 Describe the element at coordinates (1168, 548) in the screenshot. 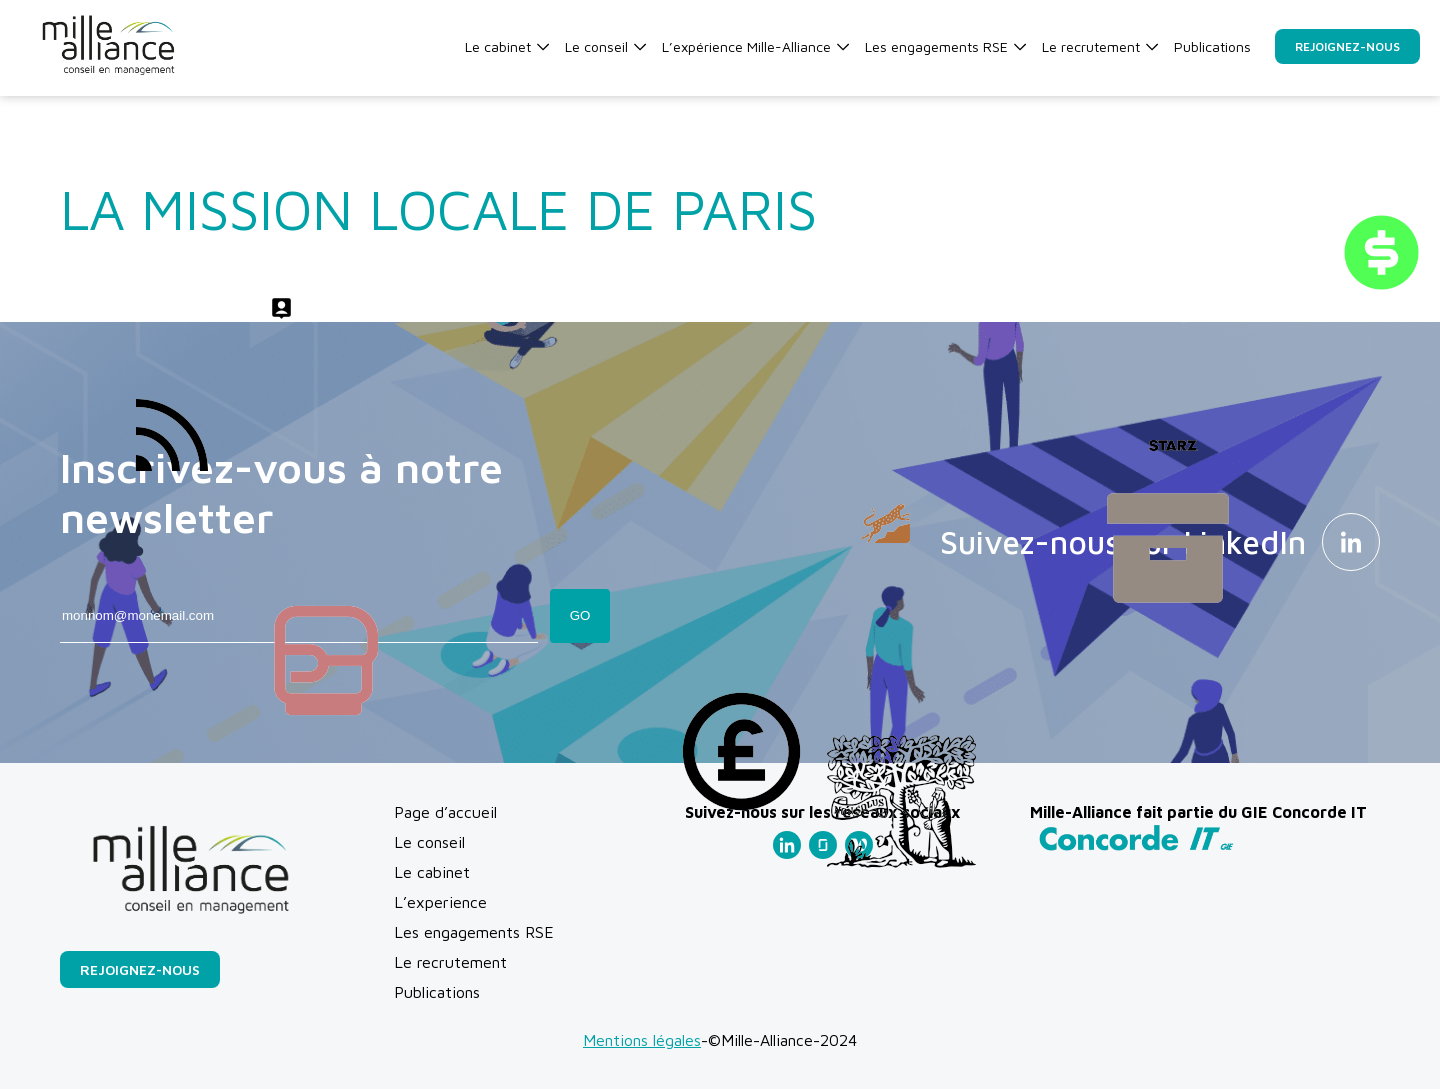

I see `archive this item` at that location.